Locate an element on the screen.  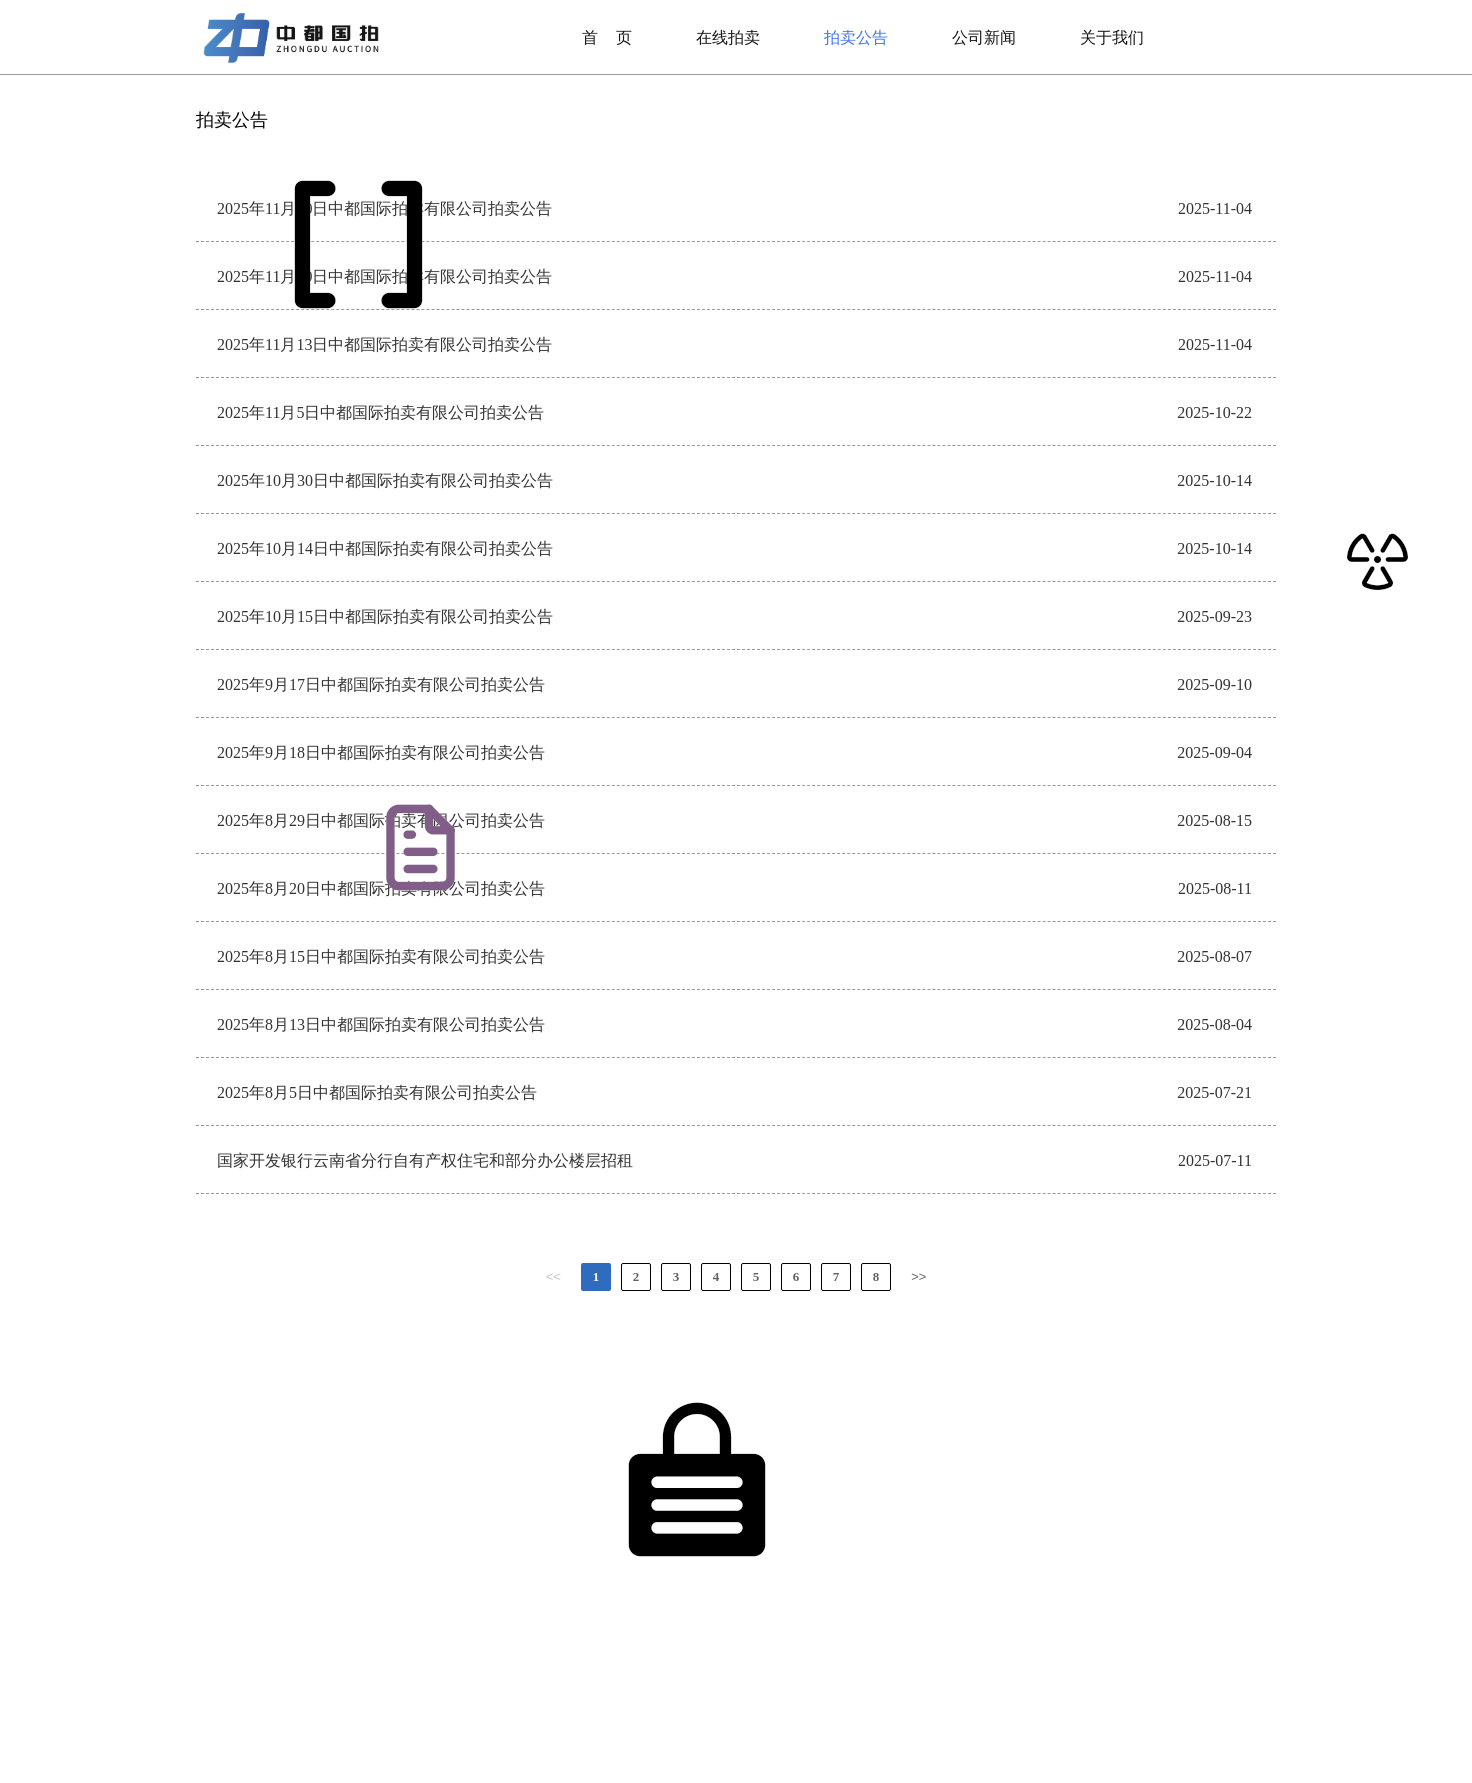
secure or locked content is located at coordinates (697, 1488).